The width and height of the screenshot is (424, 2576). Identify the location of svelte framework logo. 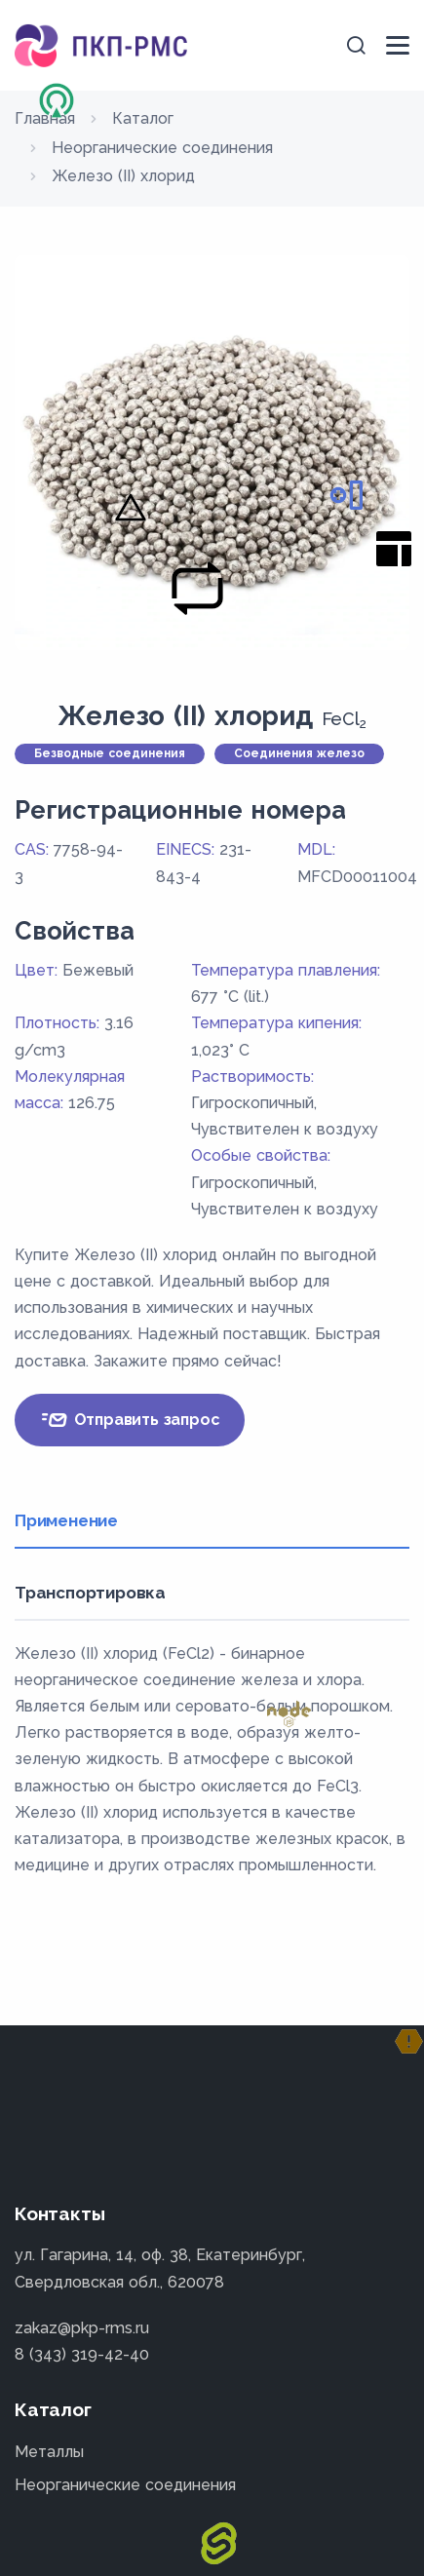
(218, 2543).